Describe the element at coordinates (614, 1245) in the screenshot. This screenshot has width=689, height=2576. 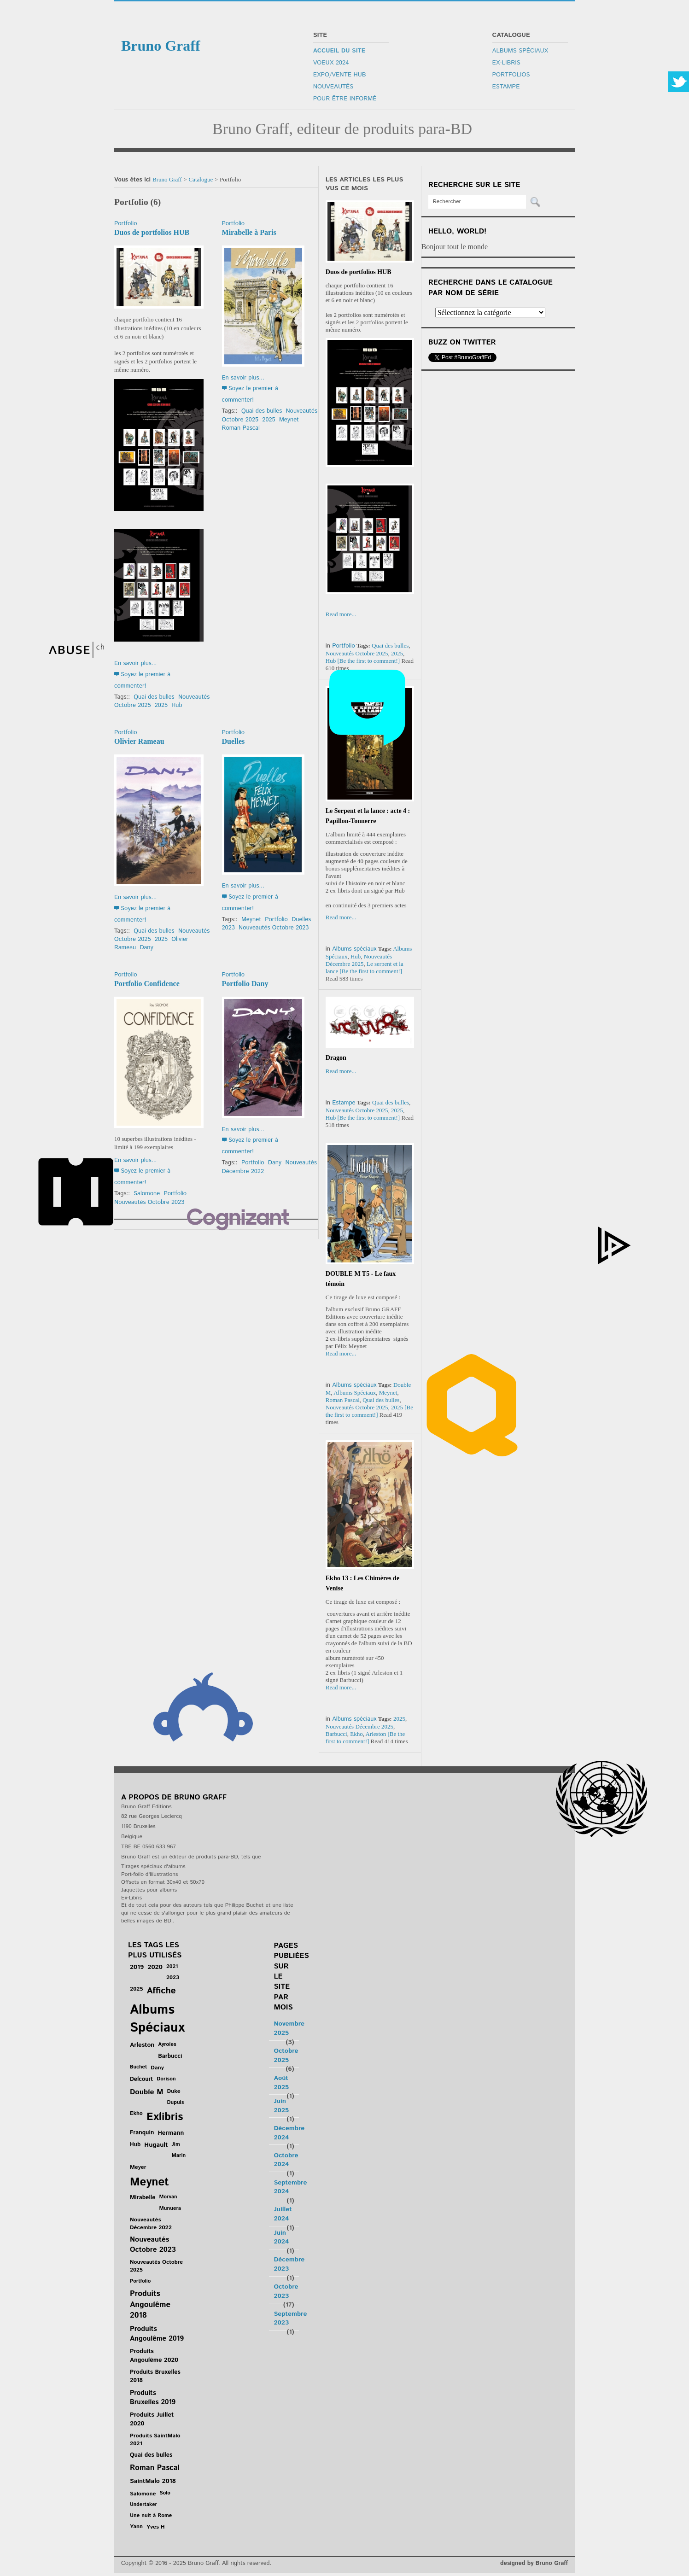
I see `open lapce code editor` at that location.